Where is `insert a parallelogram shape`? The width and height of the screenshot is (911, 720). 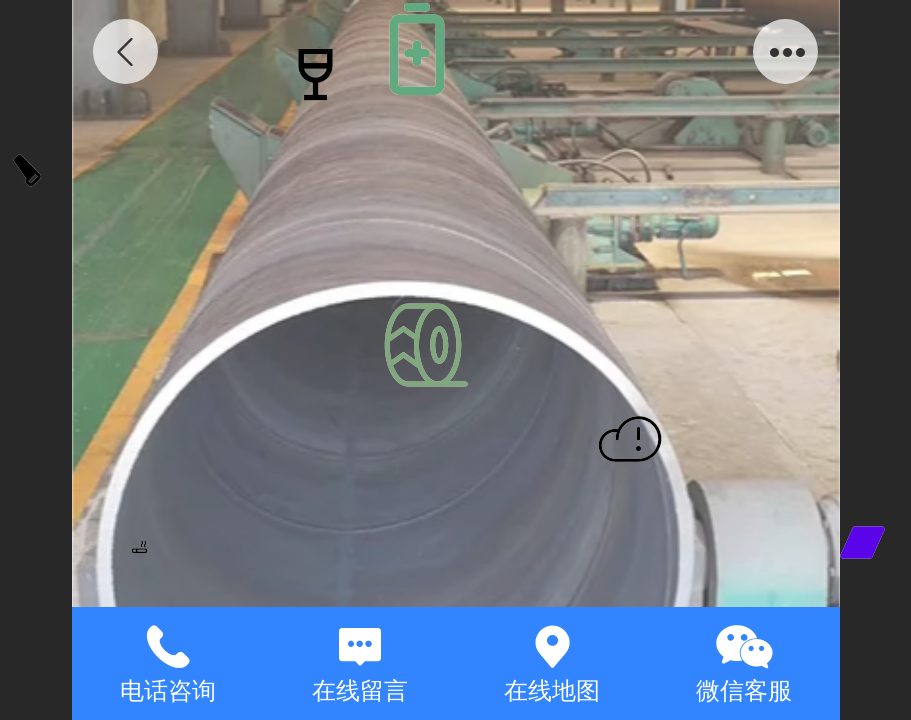 insert a parallelogram shape is located at coordinates (862, 542).